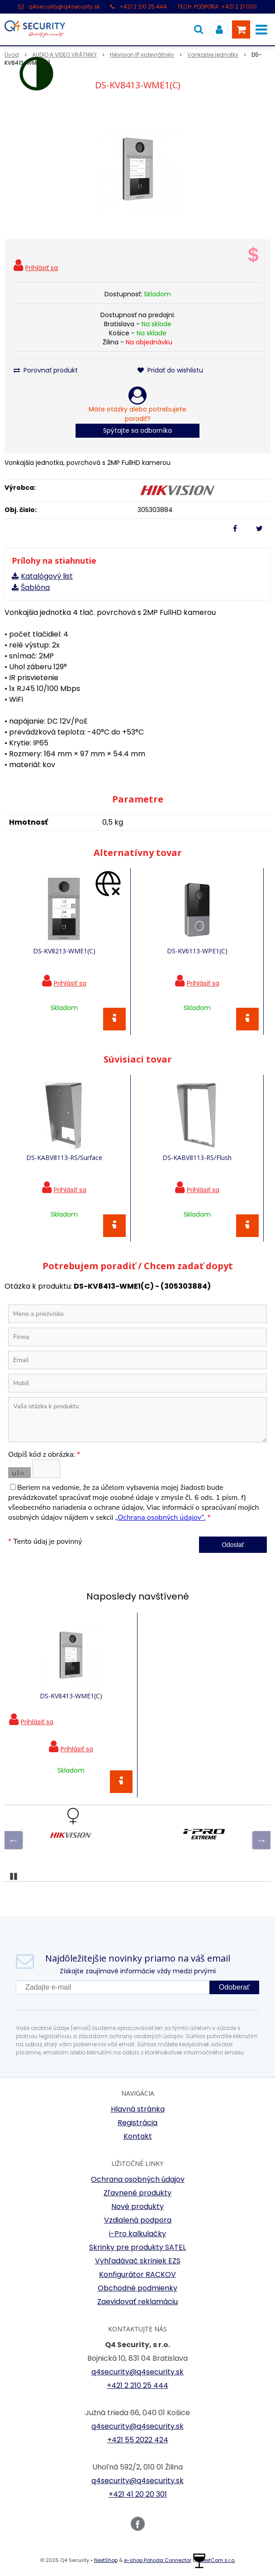 This screenshot has height=2576, width=275. I want to click on indicates female gender option, so click(73, 1816).